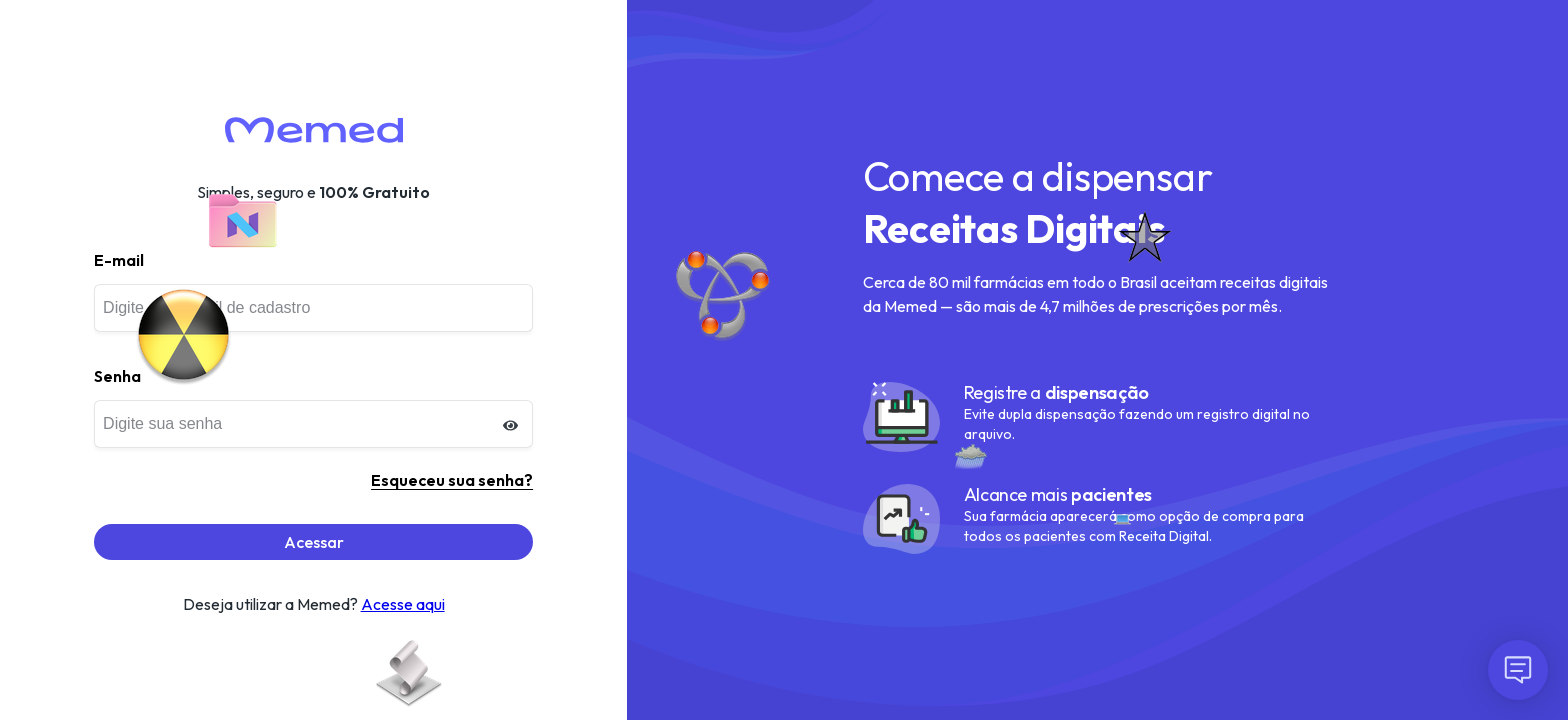 This screenshot has height=720, width=1568. Describe the element at coordinates (408, 672) in the screenshot. I see `access the script menu application` at that location.